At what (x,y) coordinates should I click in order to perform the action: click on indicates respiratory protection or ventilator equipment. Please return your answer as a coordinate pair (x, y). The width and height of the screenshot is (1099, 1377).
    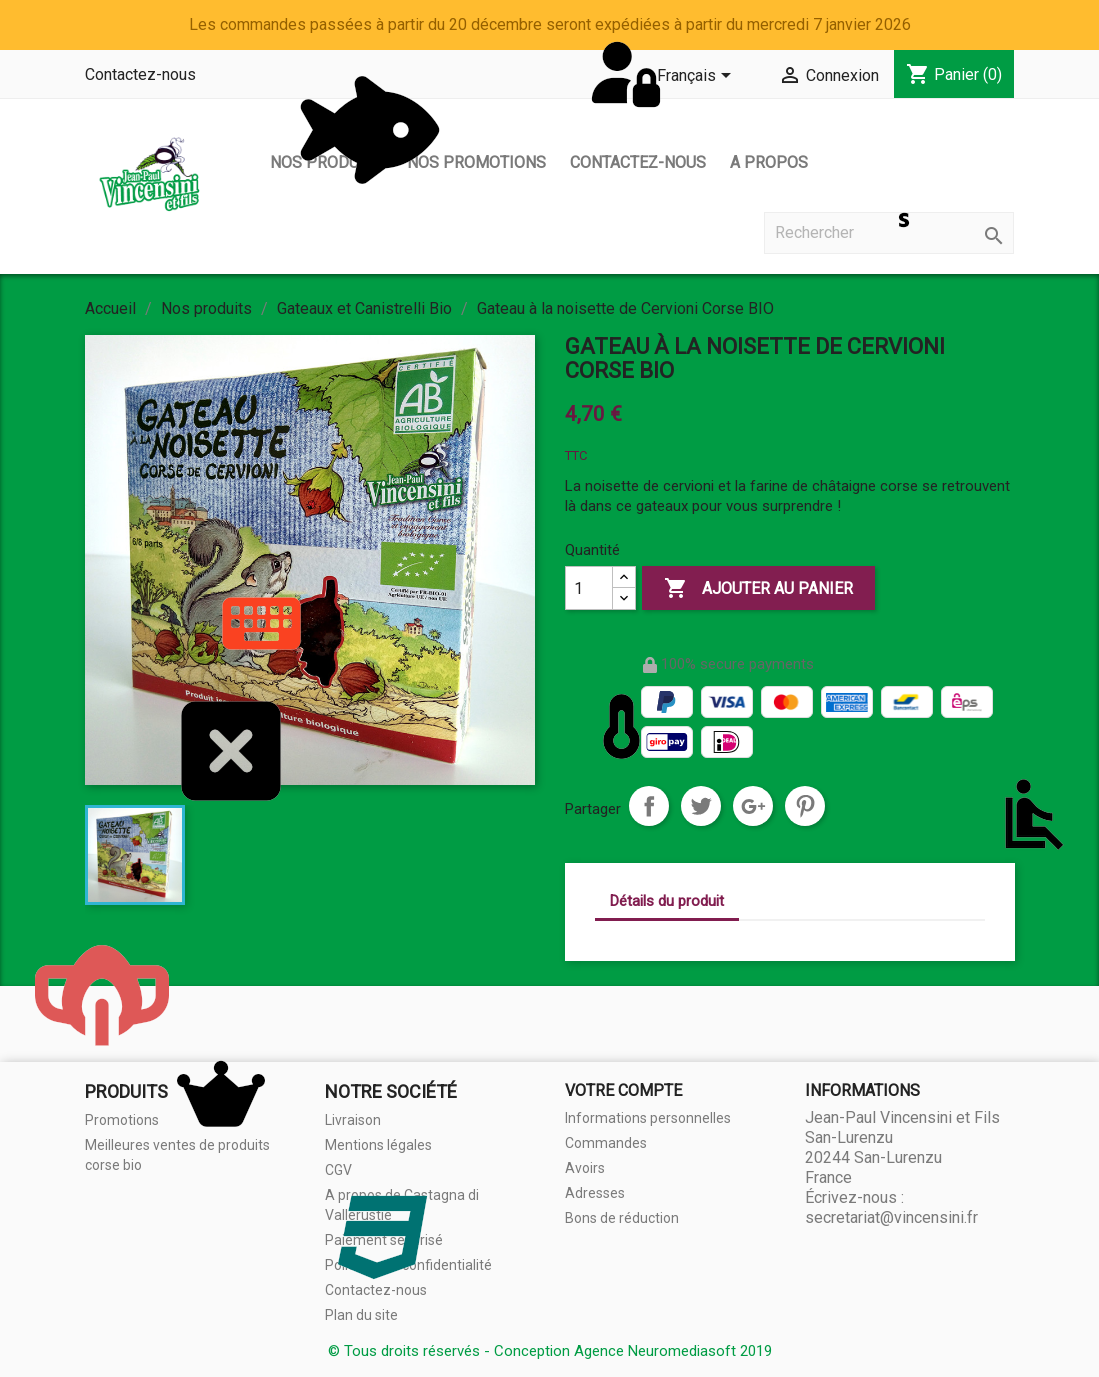
    Looking at the image, I should click on (102, 992).